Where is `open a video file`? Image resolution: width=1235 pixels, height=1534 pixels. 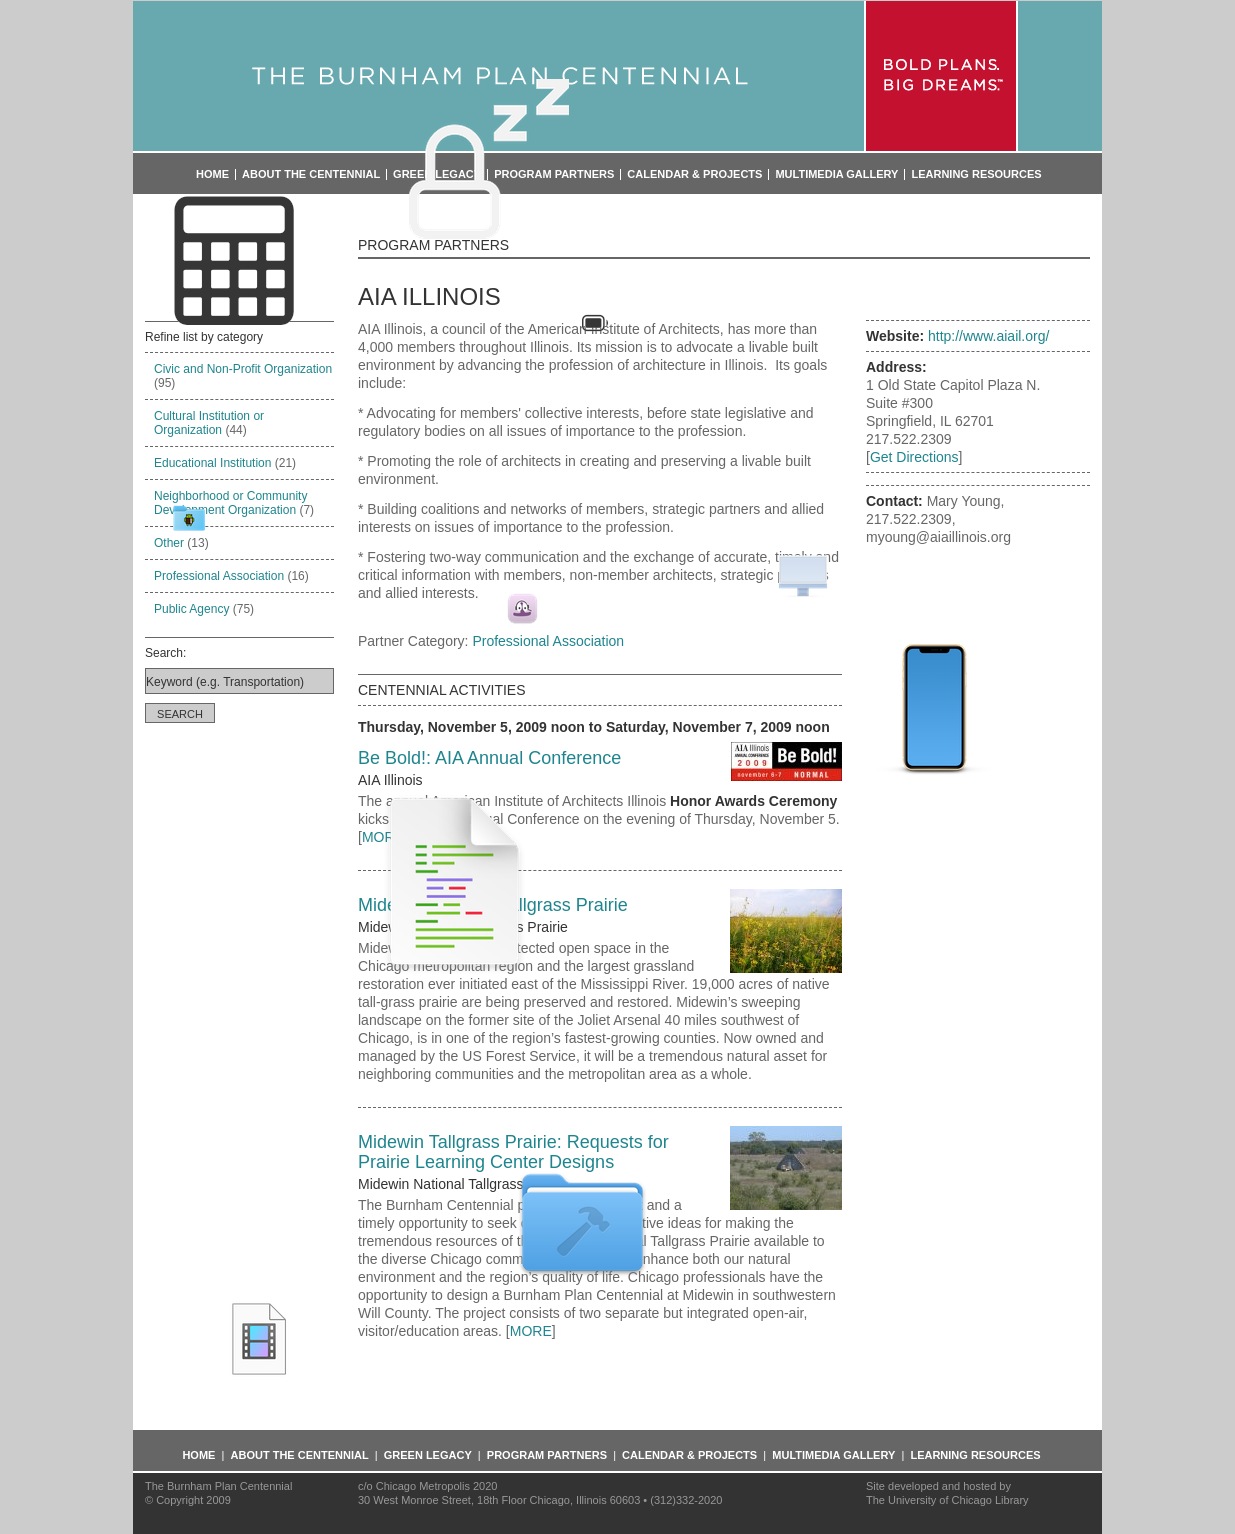
open a video file is located at coordinates (259, 1339).